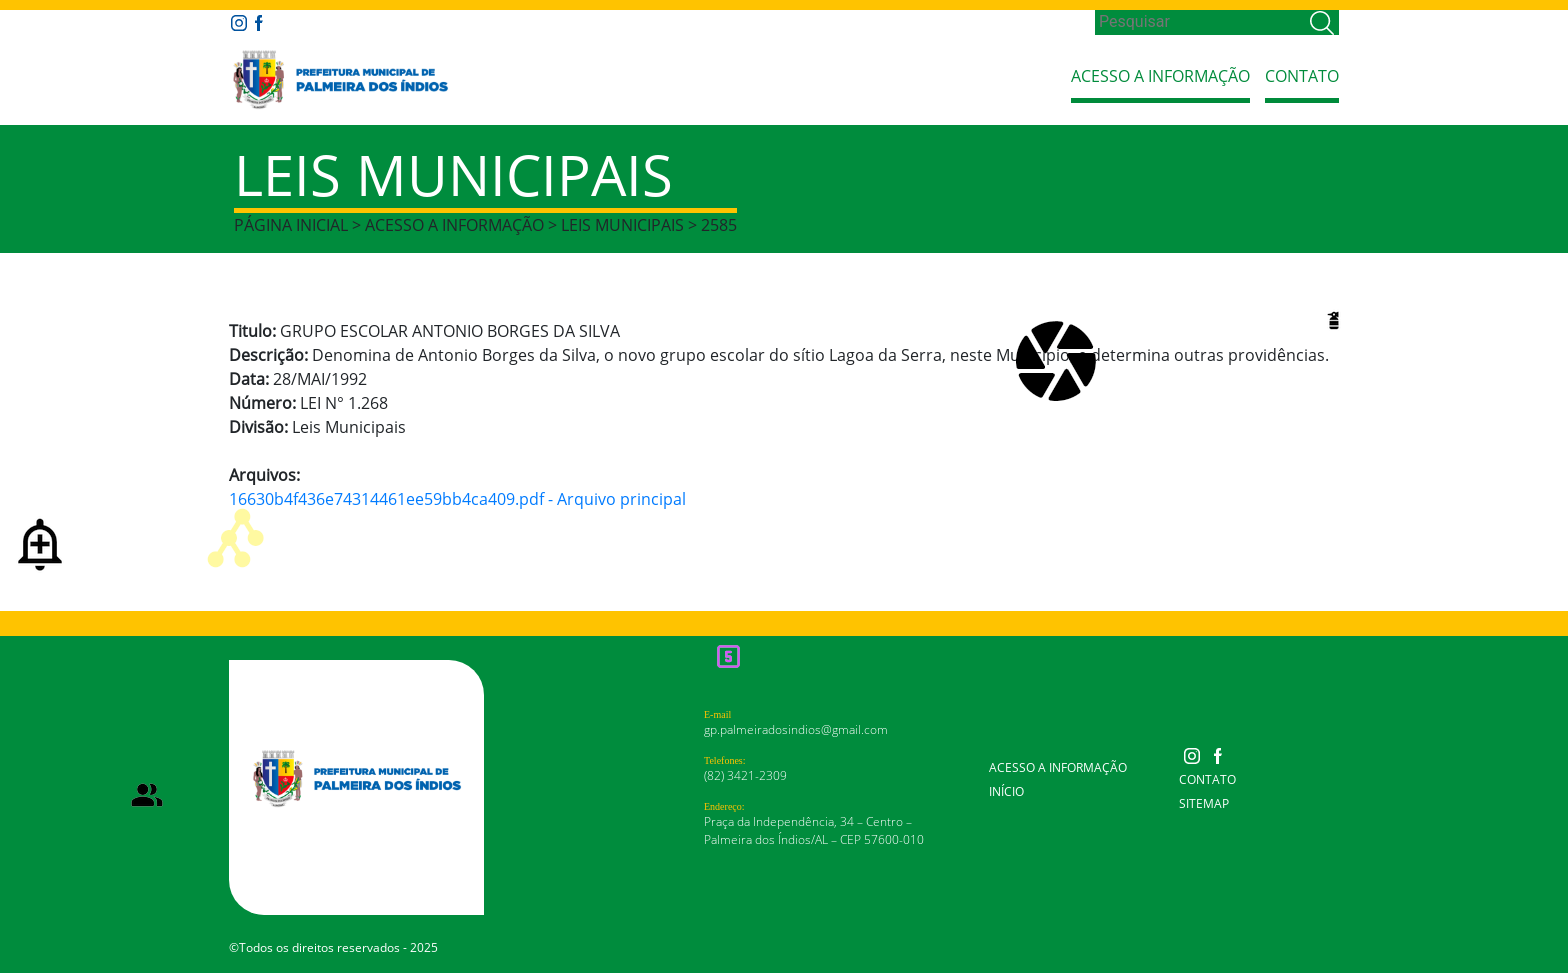 This screenshot has width=1568, height=973. What do you see at coordinates (237, 538) in the screenshot?
I see `view hierarchical data structure` at bounding box center [237, 538].